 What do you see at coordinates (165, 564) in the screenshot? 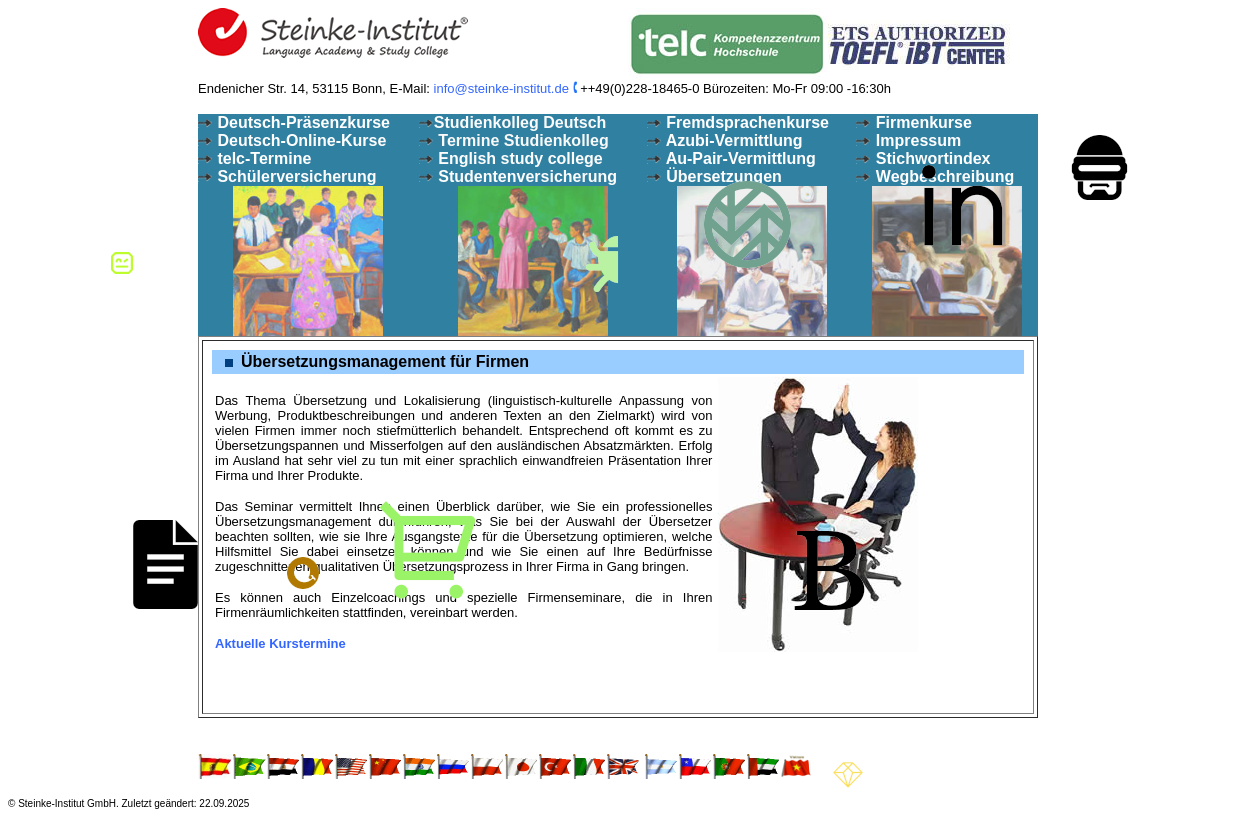
I see `open google docs` at bounding box center [165, 564].